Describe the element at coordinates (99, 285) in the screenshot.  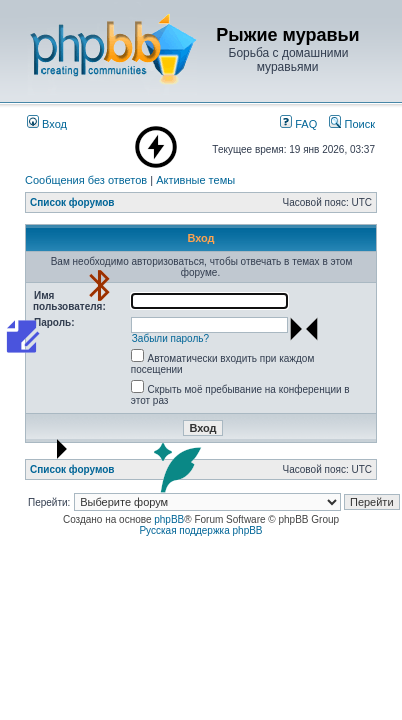
I see `toggle bluetooth connectivity` at that location.